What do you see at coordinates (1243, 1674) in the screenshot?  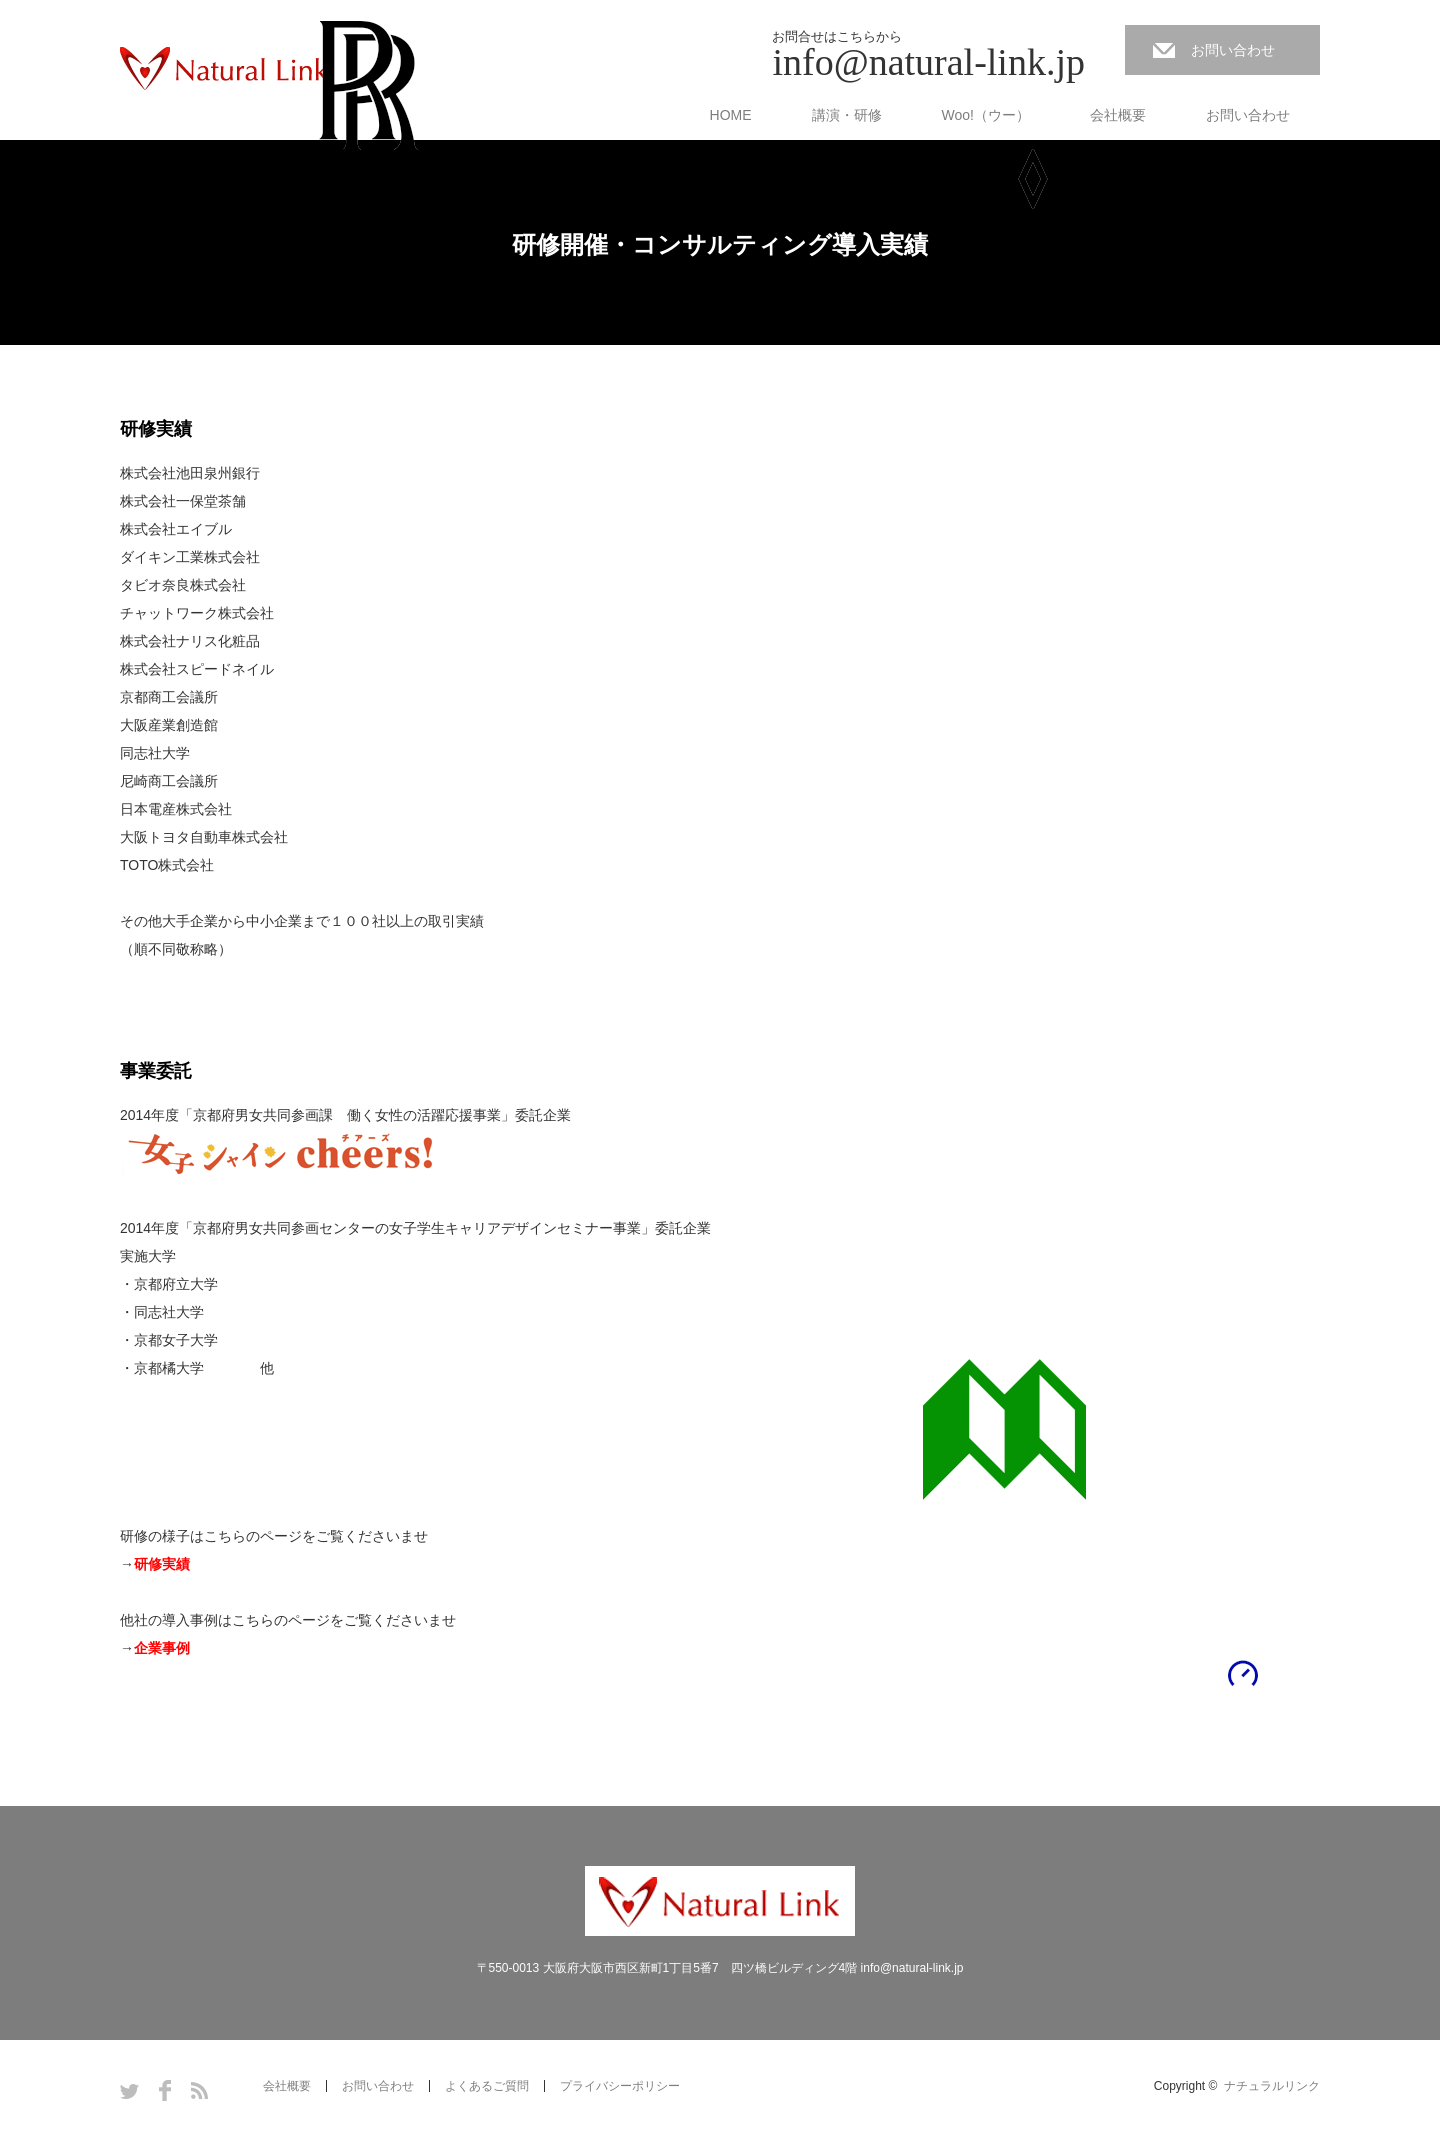 I see `increase playback speed` at bounding box center [1243, 1674].